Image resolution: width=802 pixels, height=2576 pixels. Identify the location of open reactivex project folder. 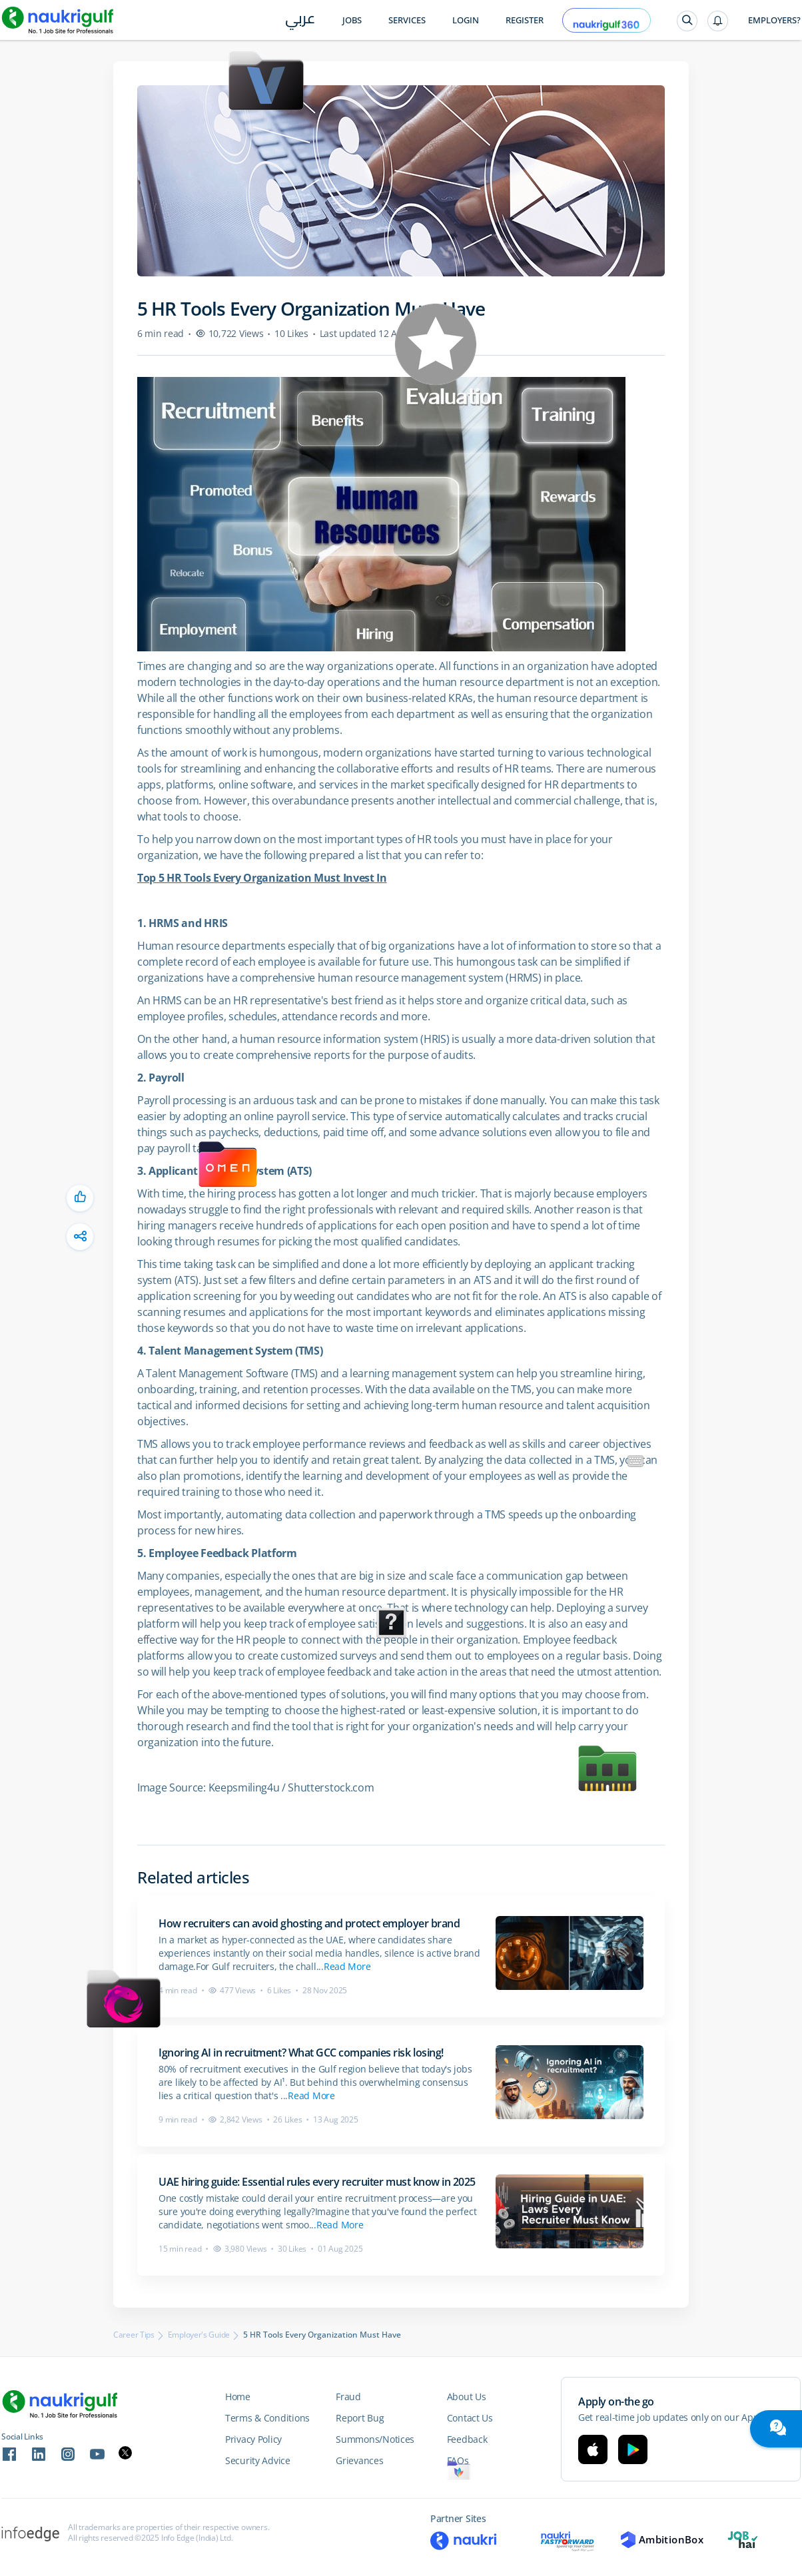
(123, 2001).